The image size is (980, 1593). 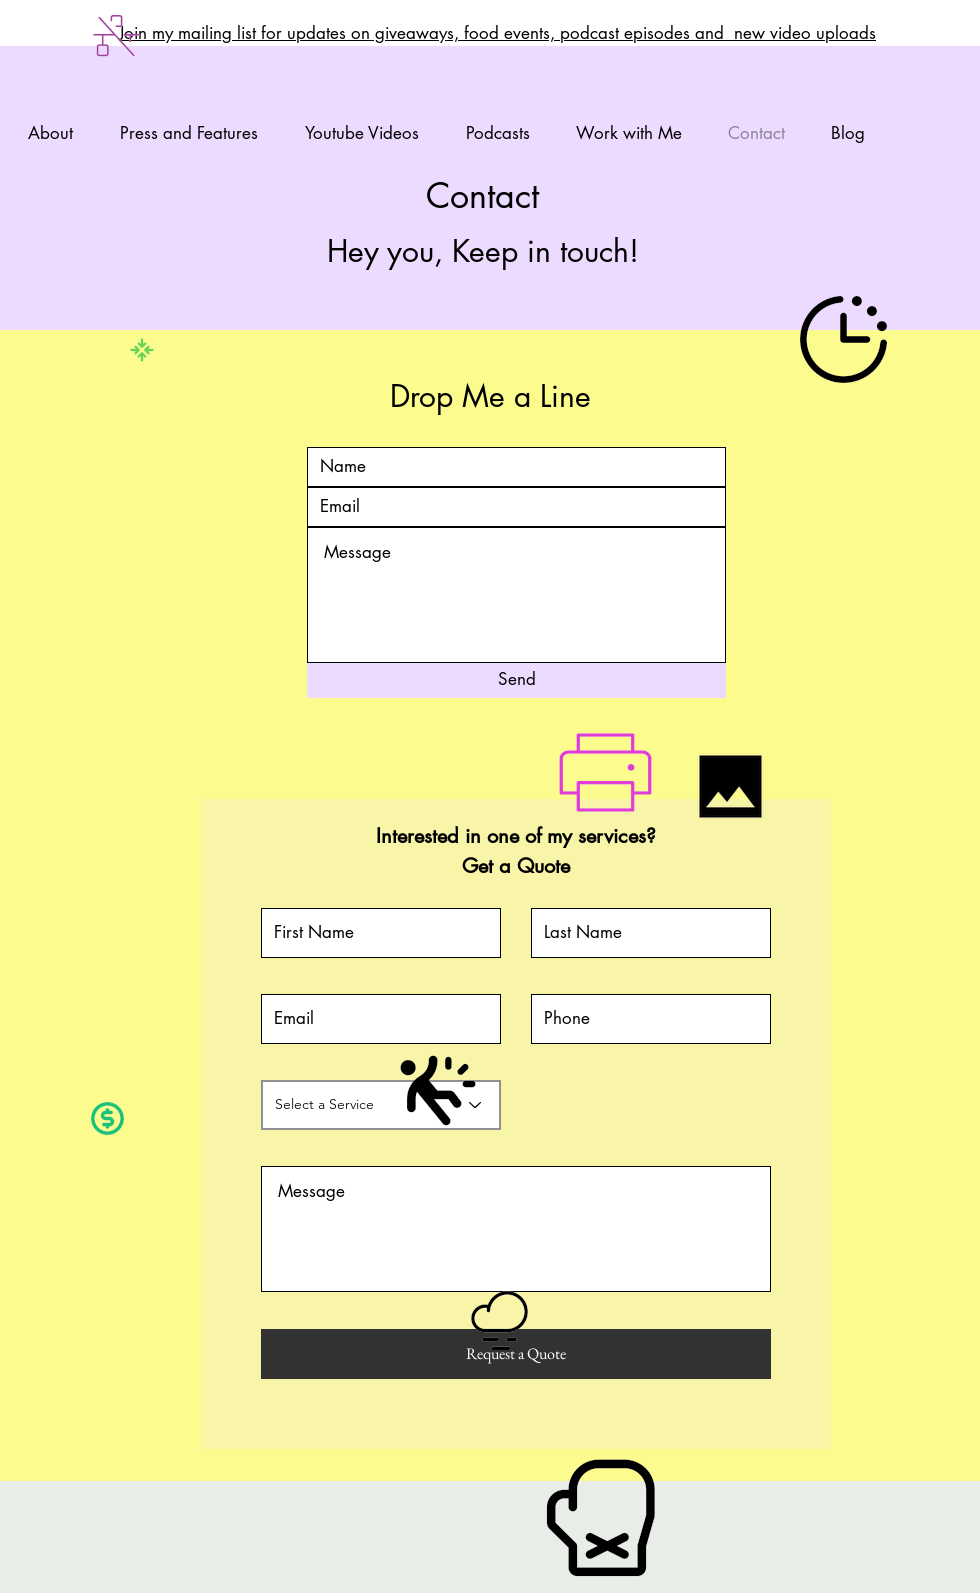 What do you see at coordinates (437, 1090) in the screenshot?
I see `indicates a slip, trip, or fall hazard warning` at bounding box center [437, 1090].